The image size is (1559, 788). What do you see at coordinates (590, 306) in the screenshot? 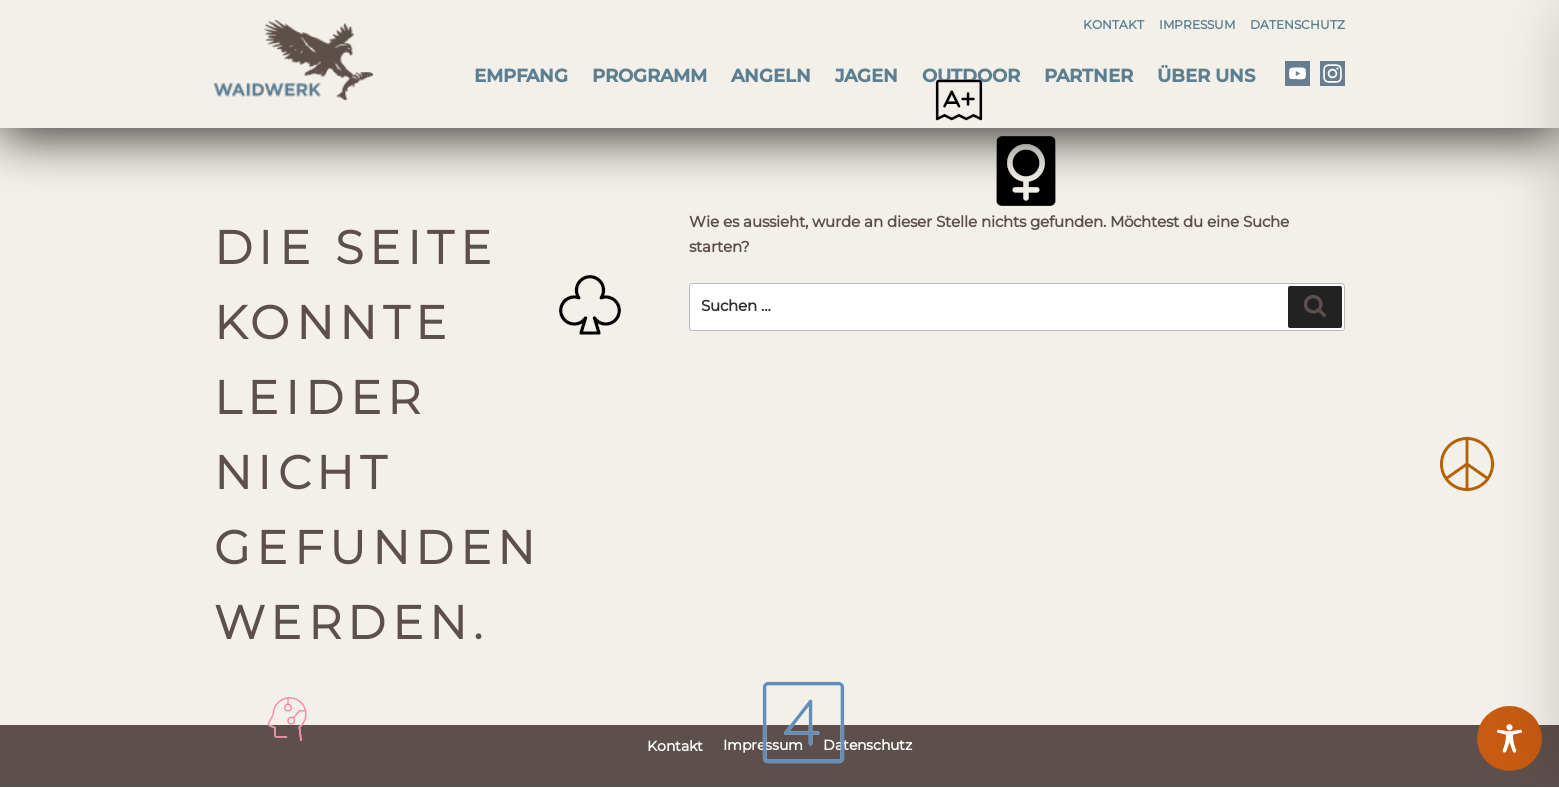
I see `indicates clubs suit in a card game` at bounding box center [590, 306].